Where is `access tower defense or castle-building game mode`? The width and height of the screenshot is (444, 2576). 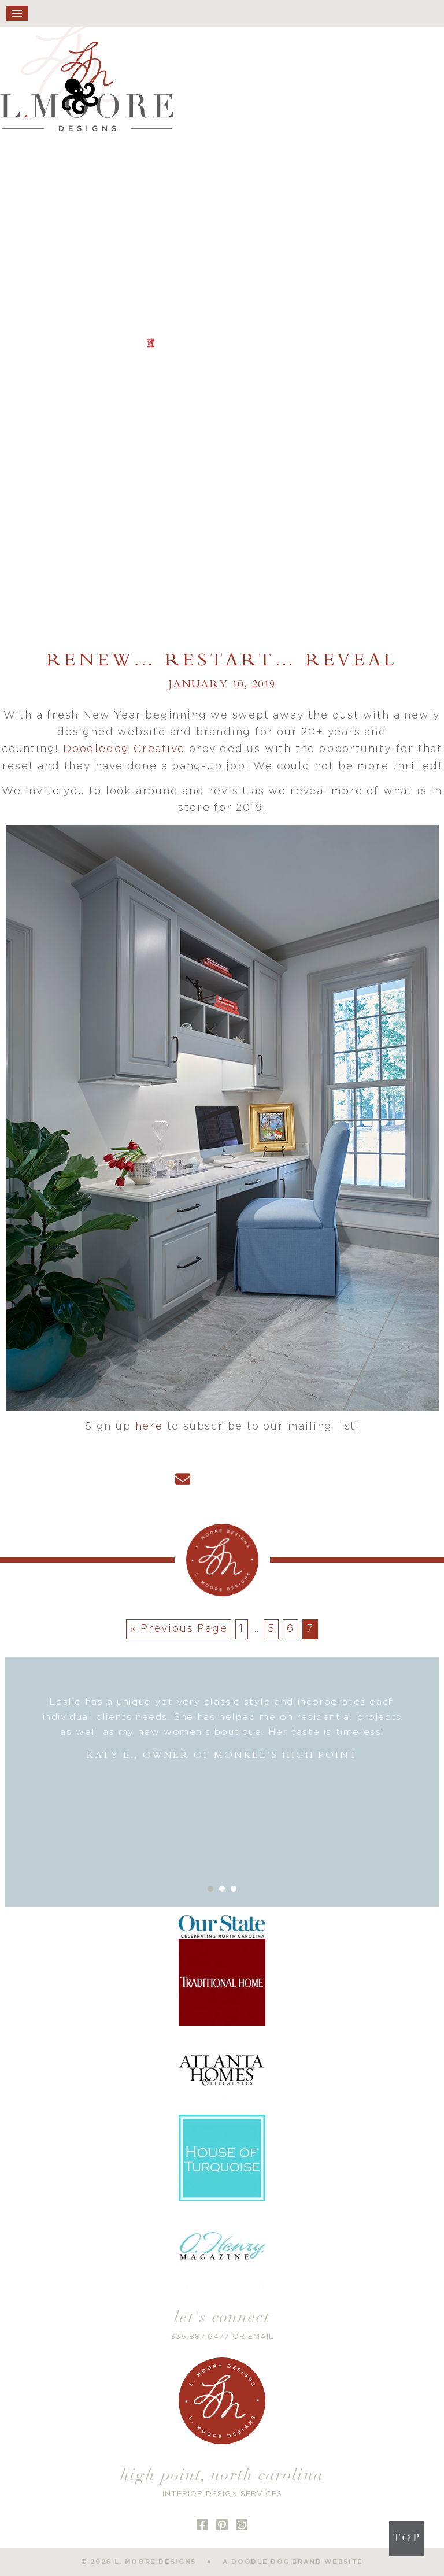
access tower defense or castle-building game mode is located at coordinates (150, 343).